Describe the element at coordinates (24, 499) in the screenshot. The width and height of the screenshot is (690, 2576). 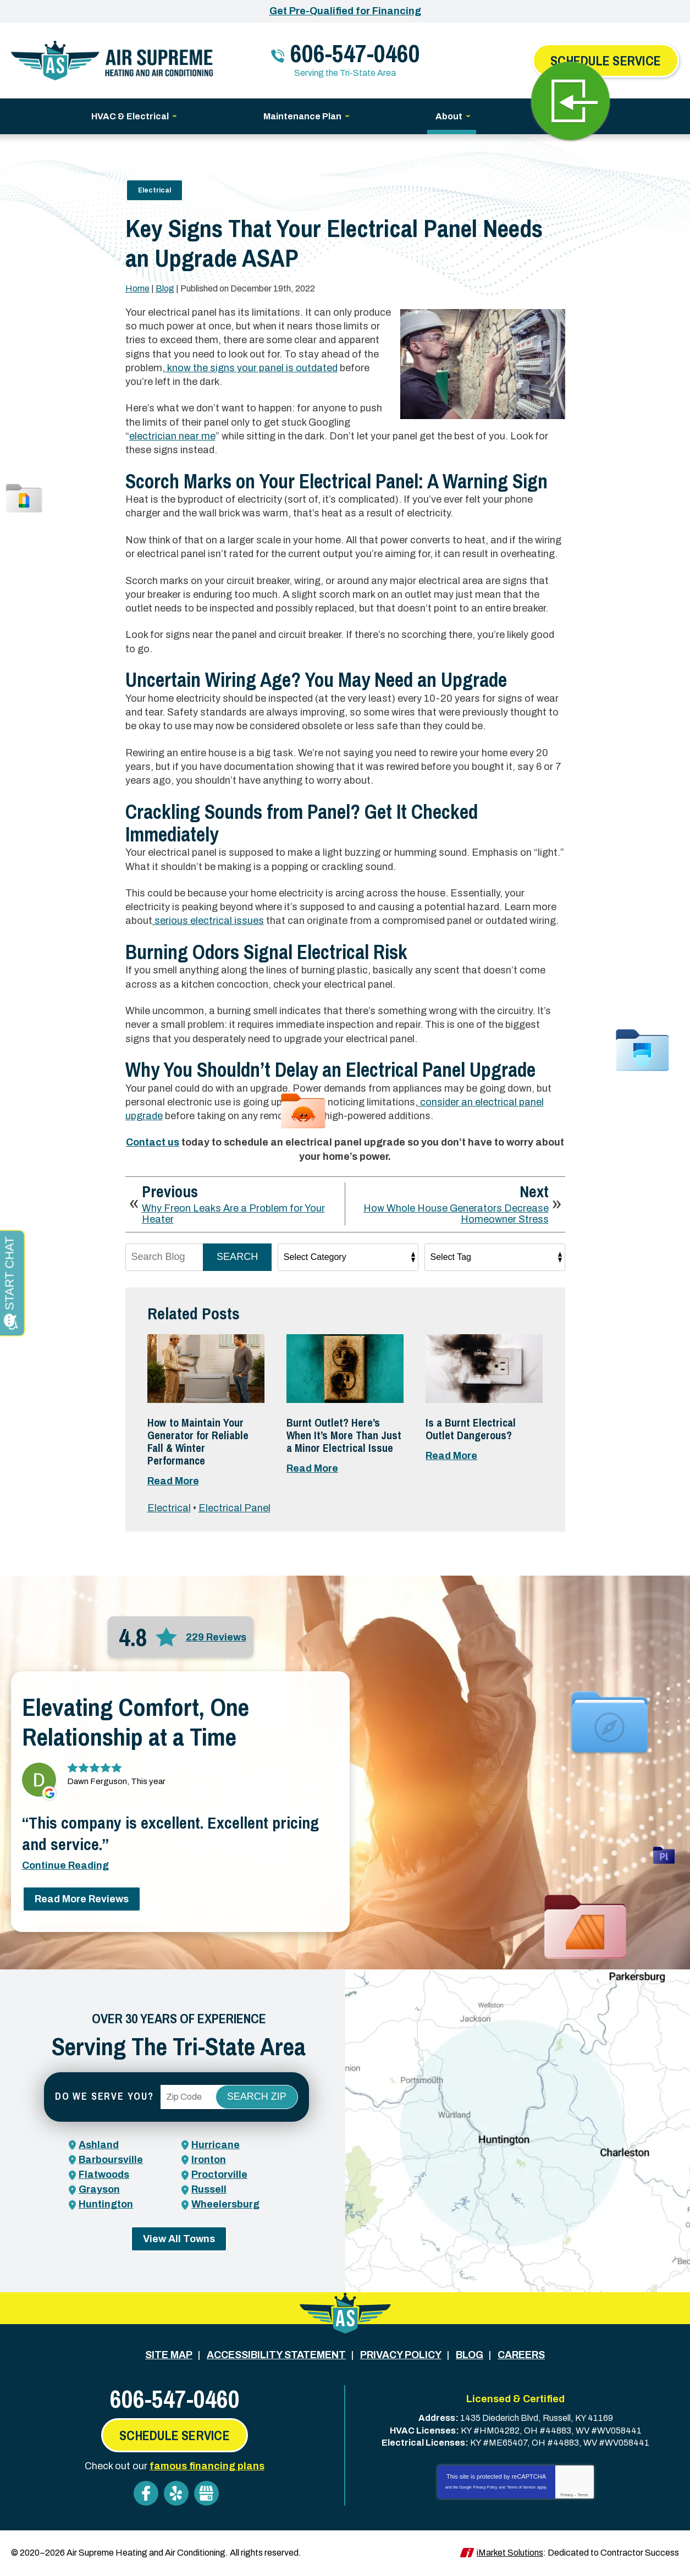
I see `open folder containing google docs files` at that location.